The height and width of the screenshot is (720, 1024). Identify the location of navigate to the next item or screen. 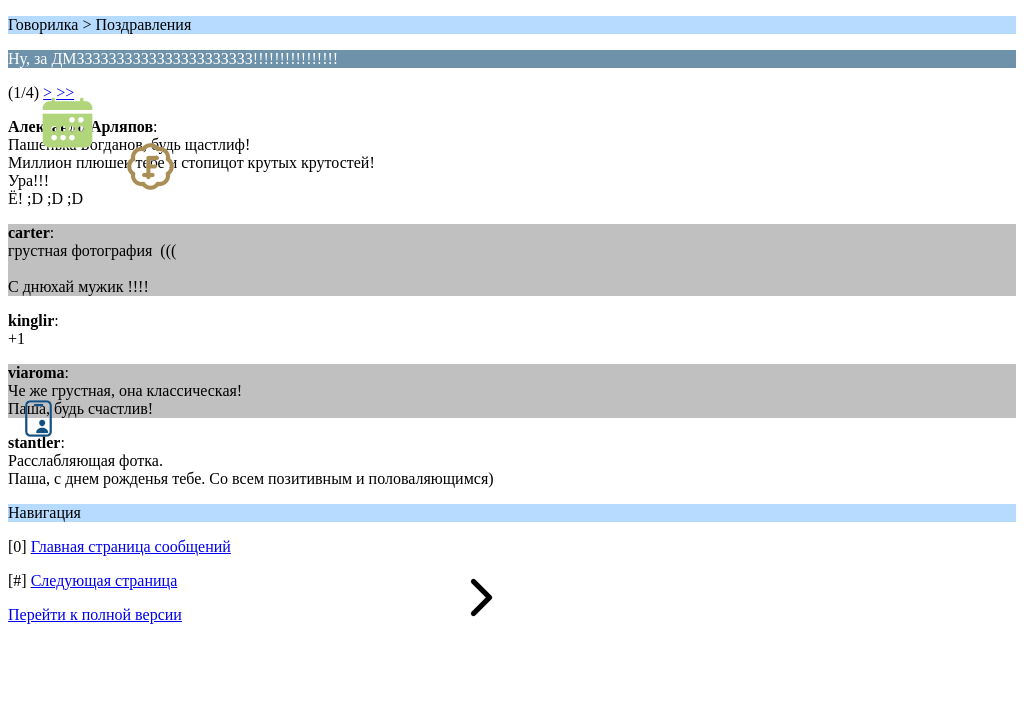
(481, 597).